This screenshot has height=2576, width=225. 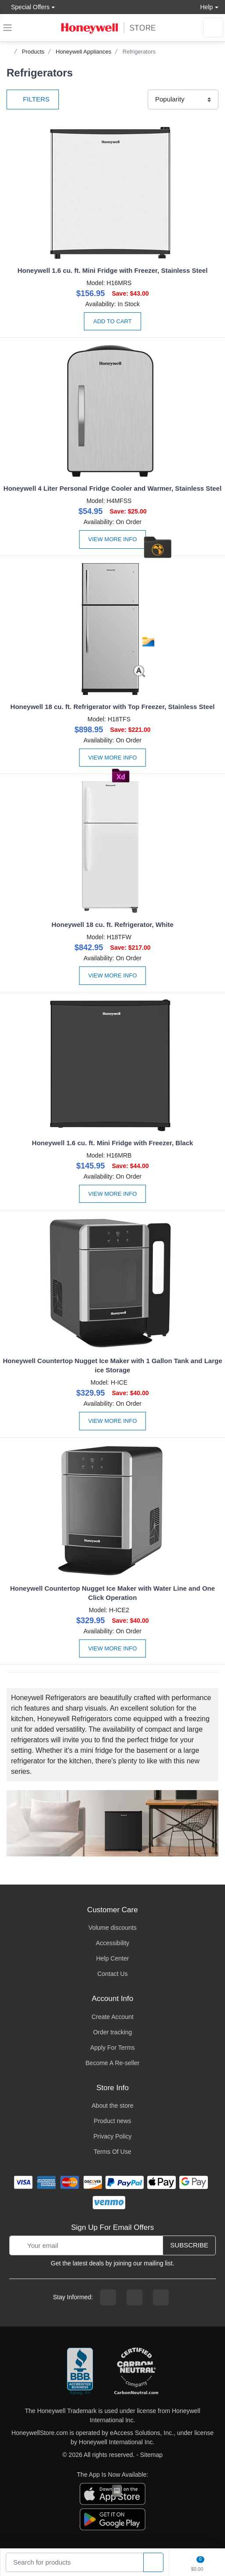 What do you see at coordinates (117, 2491) in the screenshot?
I see `n64 game rom file` at bounding box center [117, 2491].